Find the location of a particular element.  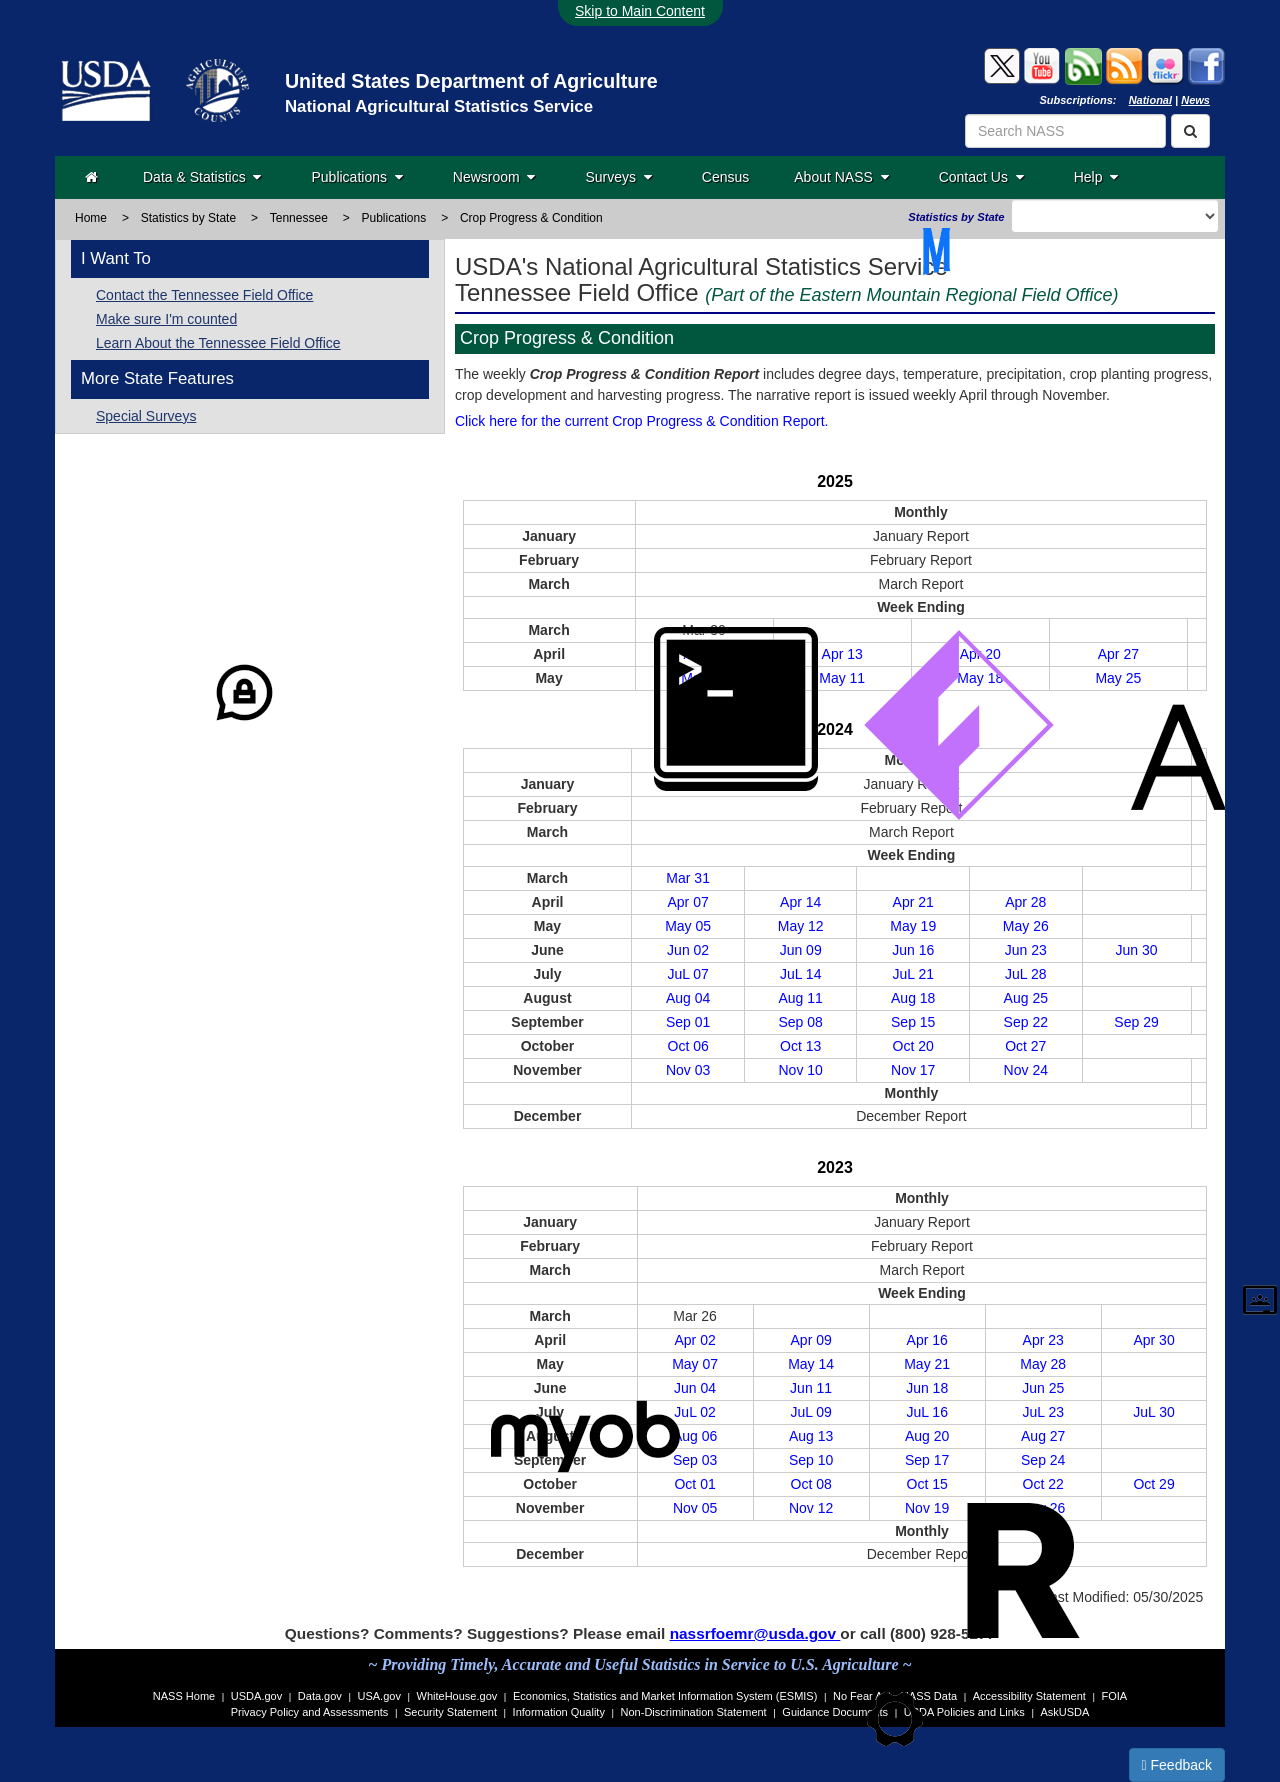

open The Mighty app or website is located at coordinates (936, 251).